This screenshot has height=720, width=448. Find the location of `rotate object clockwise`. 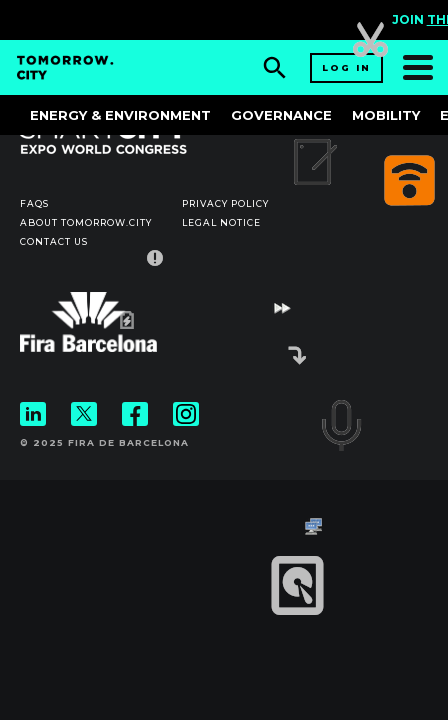

rotate object clockwise is located at coordinates (296, 354).